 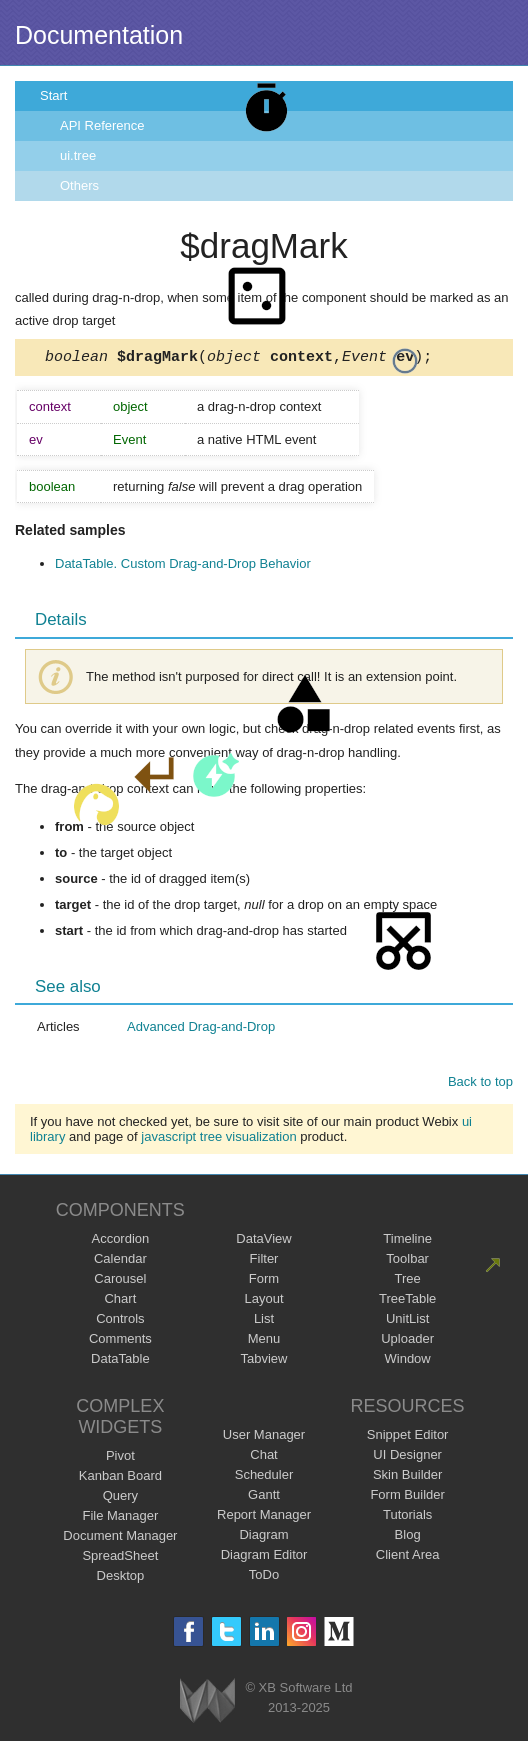 I want to click on open link in new tab or external window, so click(x=493, y=1265).